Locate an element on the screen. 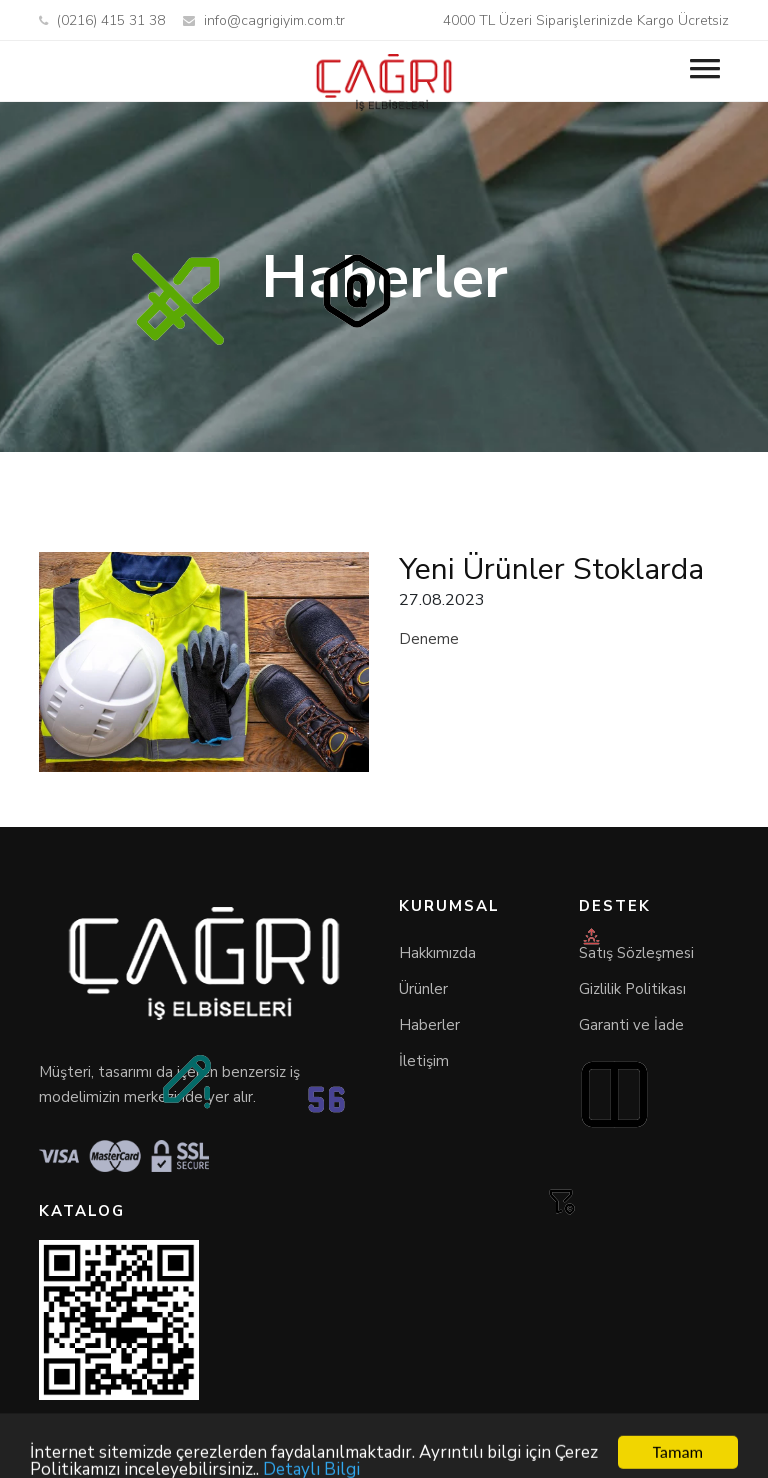  indicates a Q-labeled category or section is located at coordinates (357, 291).